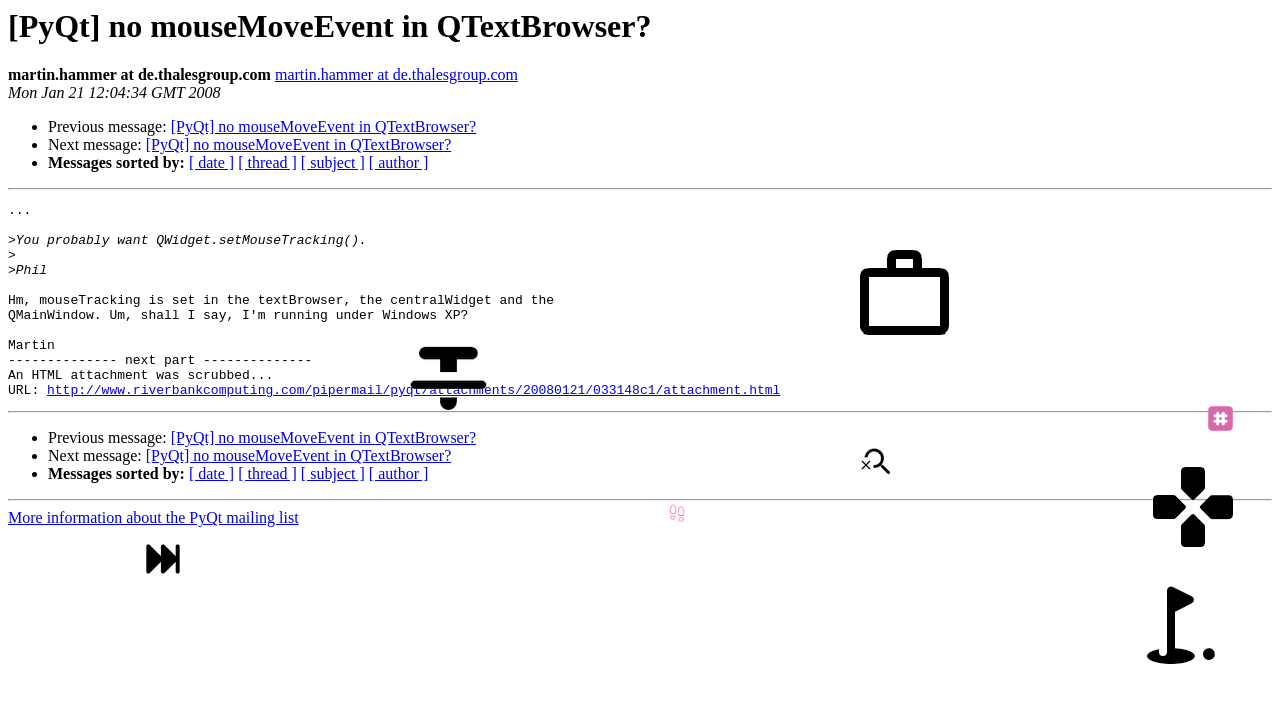  Describe the element at coordinates (163, 559) in the screenshot. I see `skip to the next track` at that location.